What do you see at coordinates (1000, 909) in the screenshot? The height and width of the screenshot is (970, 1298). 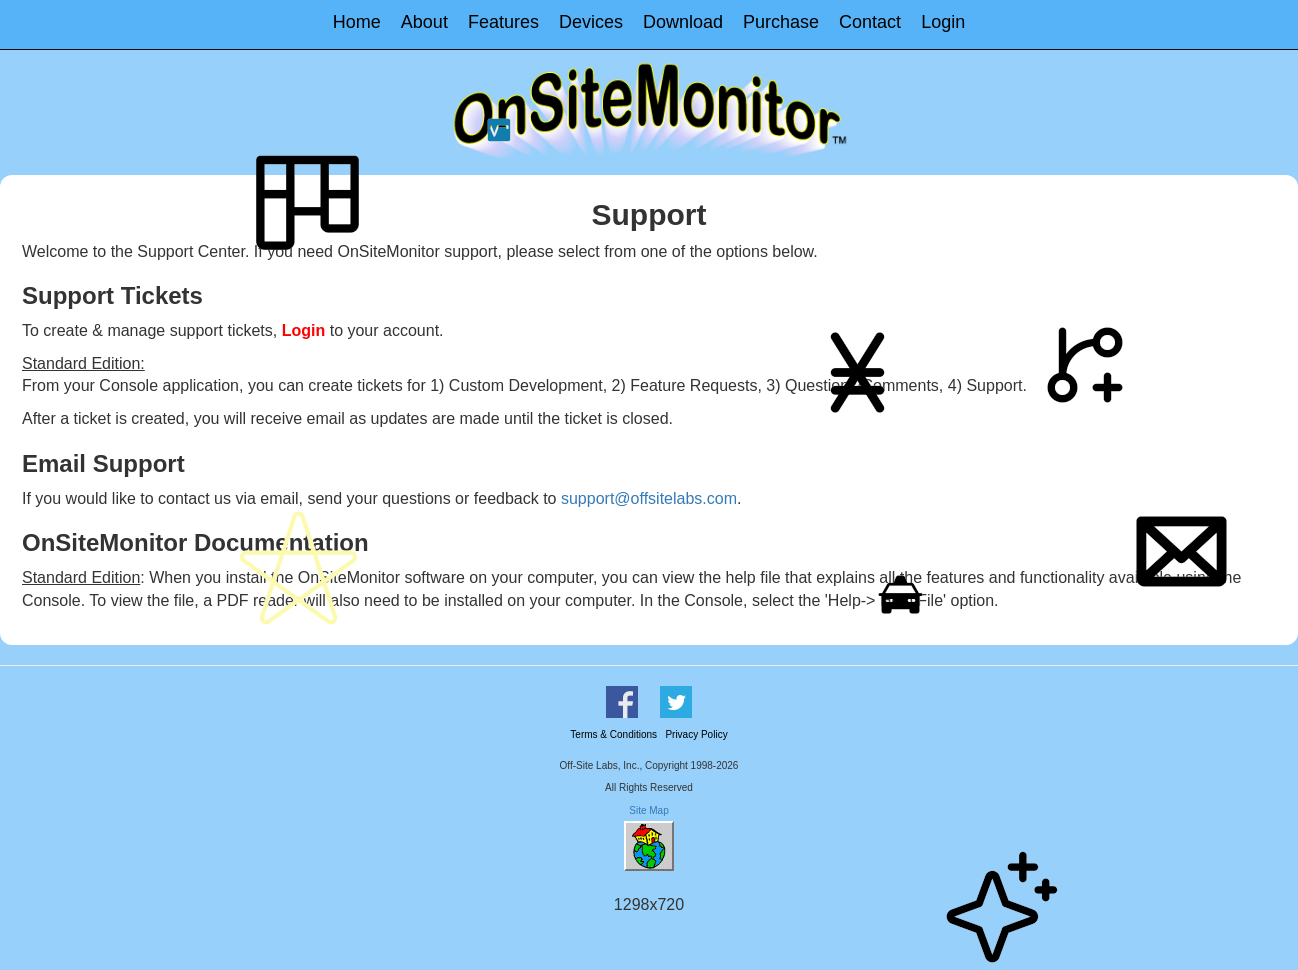 I see `indicates AI-generated or enhanced content` at bounding box center [1000, 909].